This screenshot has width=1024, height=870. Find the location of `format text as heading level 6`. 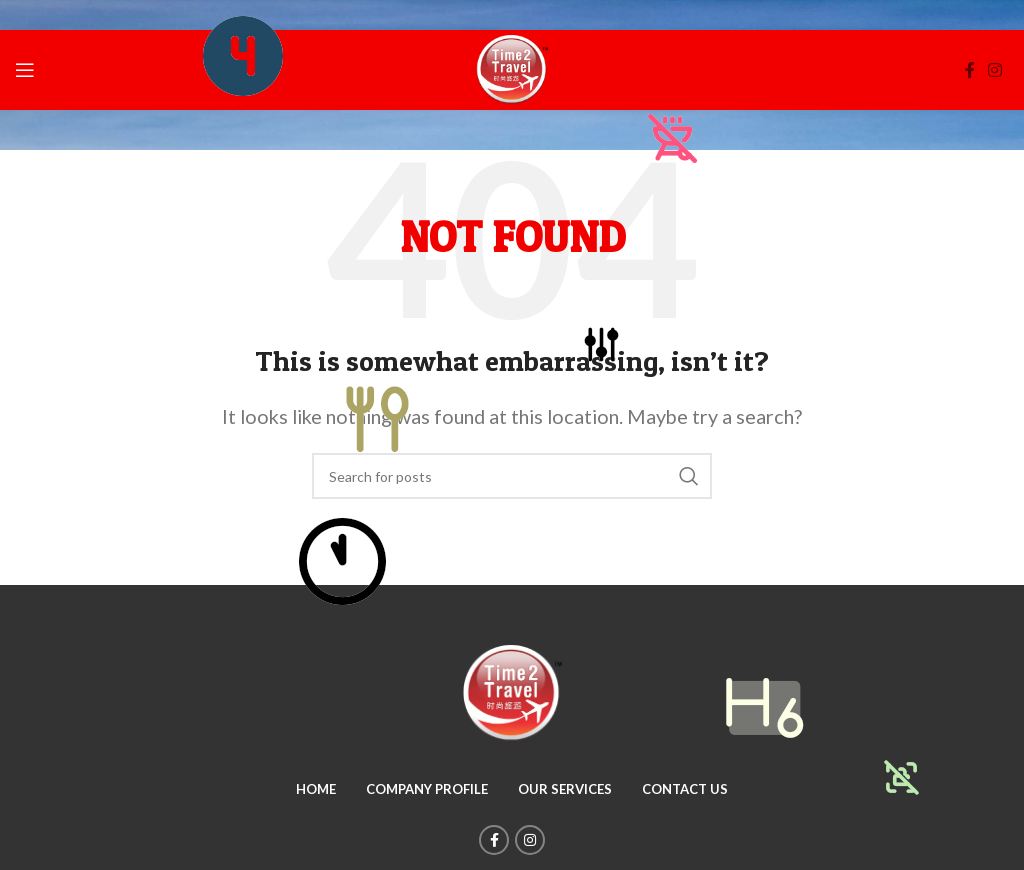

format text as heading level 6 is located at coordinates (760, 706).